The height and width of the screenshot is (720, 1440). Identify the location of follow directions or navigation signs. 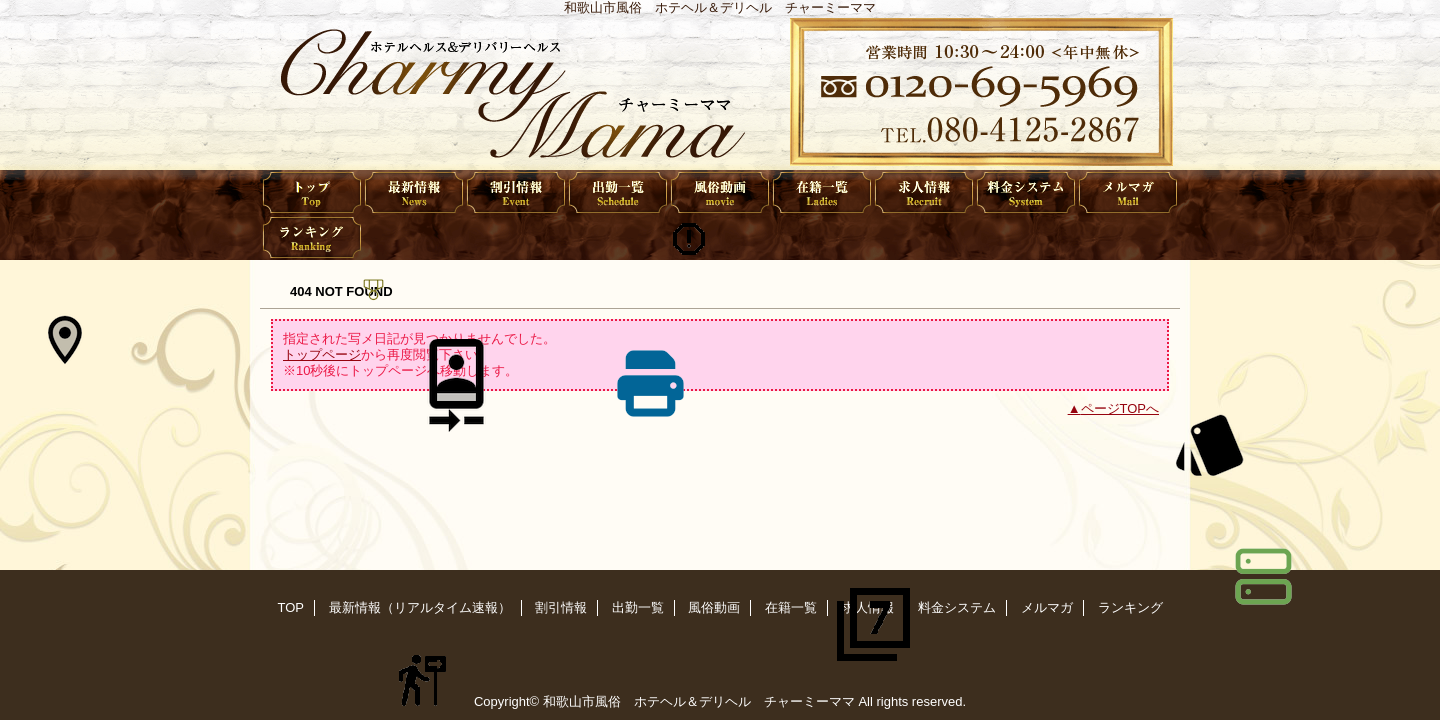
(422, 679).